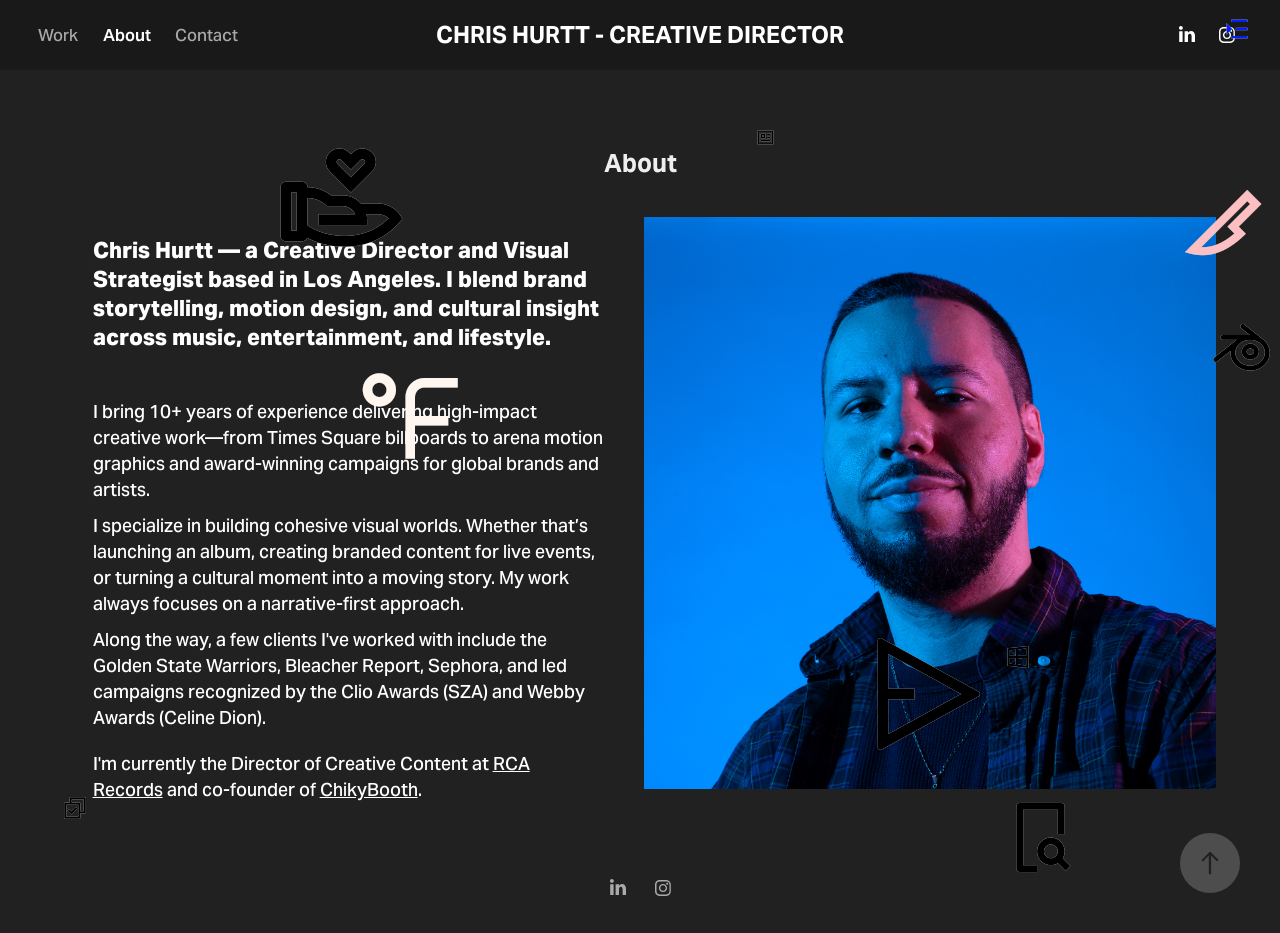  Describe the element at coordinates (1018, 657) in the screenshot. I see `open windows settings or system options` at that location.